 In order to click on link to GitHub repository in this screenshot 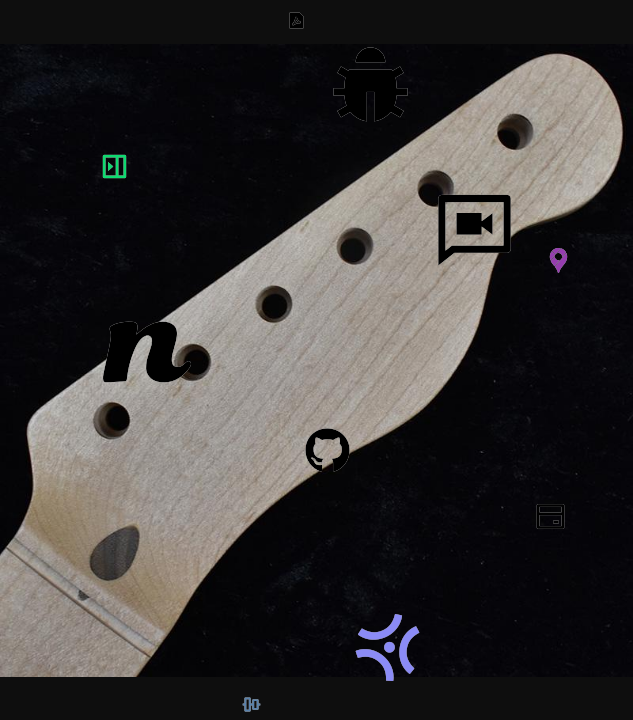, I will do `click(327, 450)`.